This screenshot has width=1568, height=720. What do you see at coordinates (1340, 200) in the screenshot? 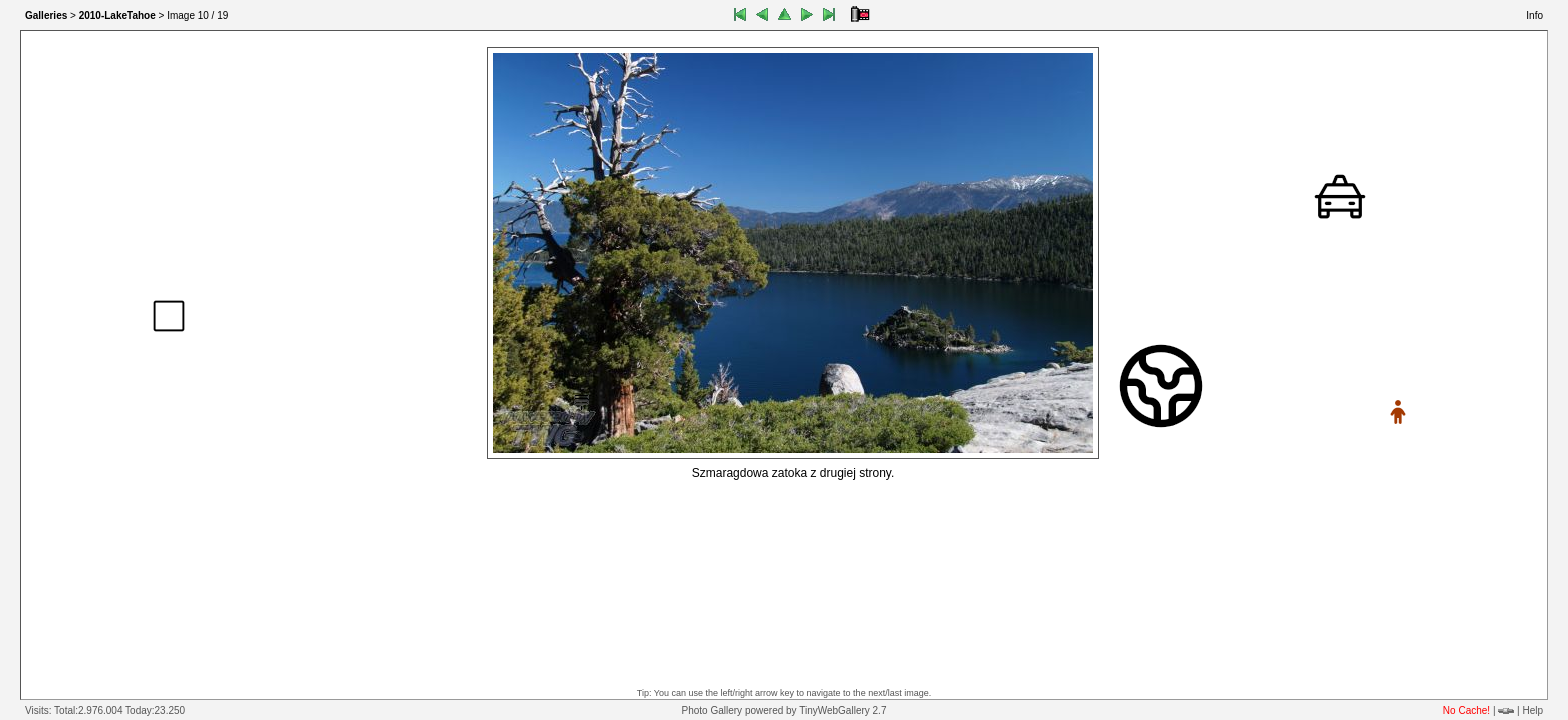
I see `request a taxi or cab ride` at bounding box center [1340, 200].